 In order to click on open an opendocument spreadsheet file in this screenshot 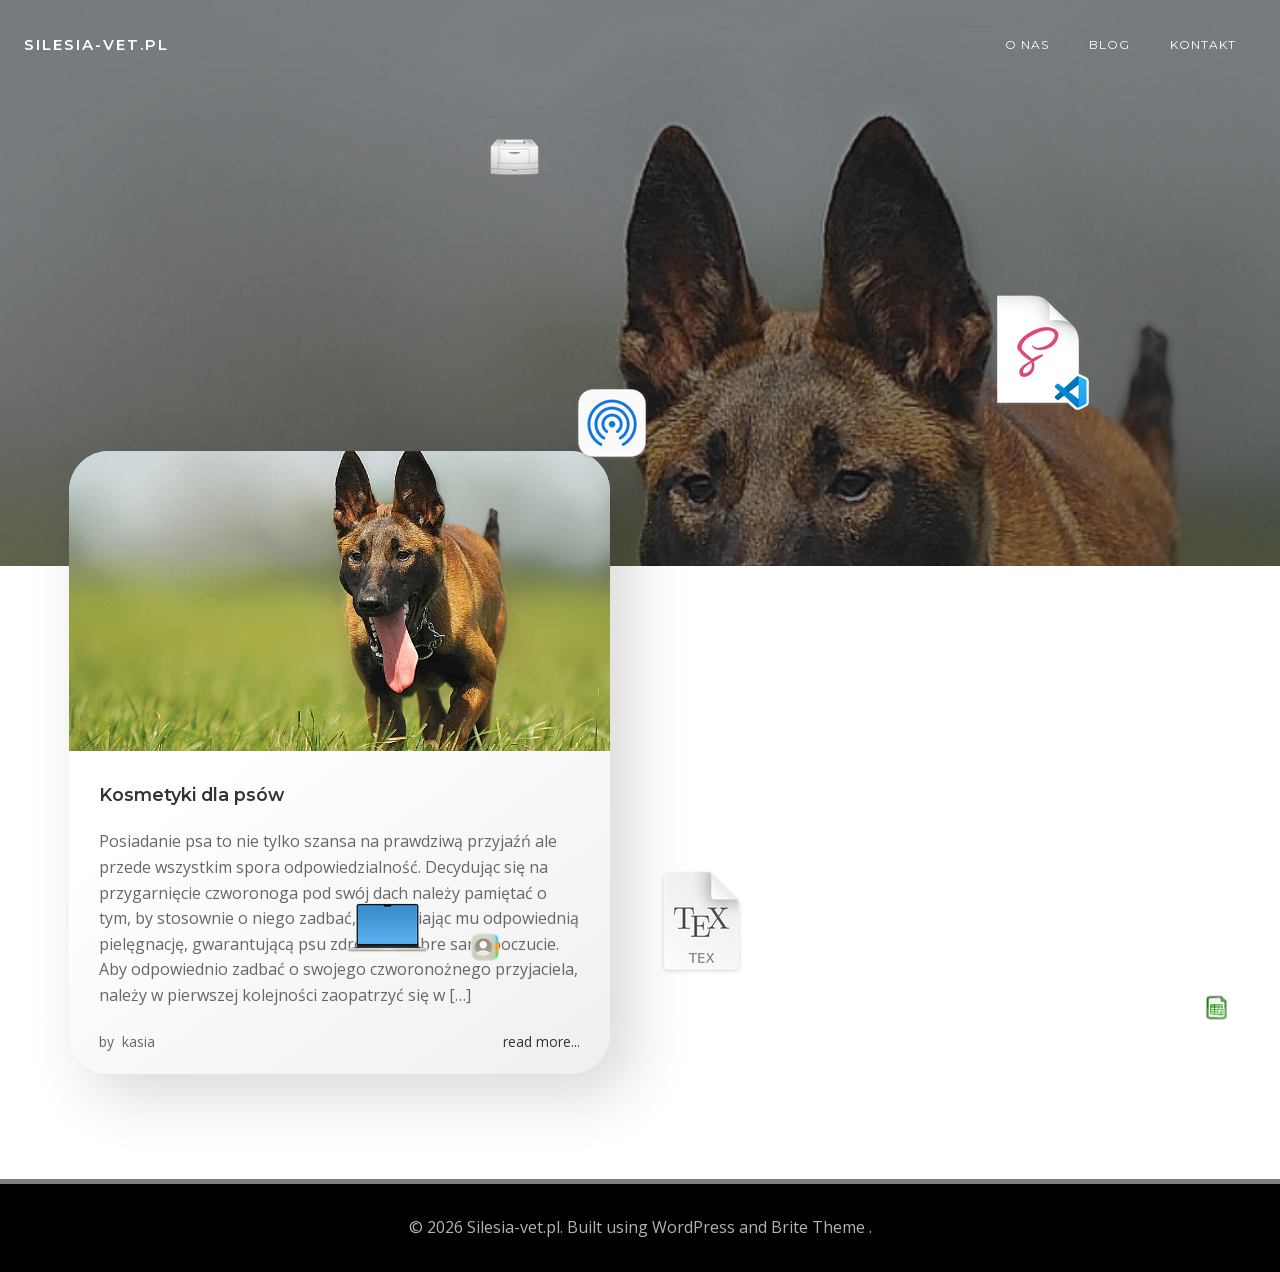, I will do `click(1216, 1007)`.